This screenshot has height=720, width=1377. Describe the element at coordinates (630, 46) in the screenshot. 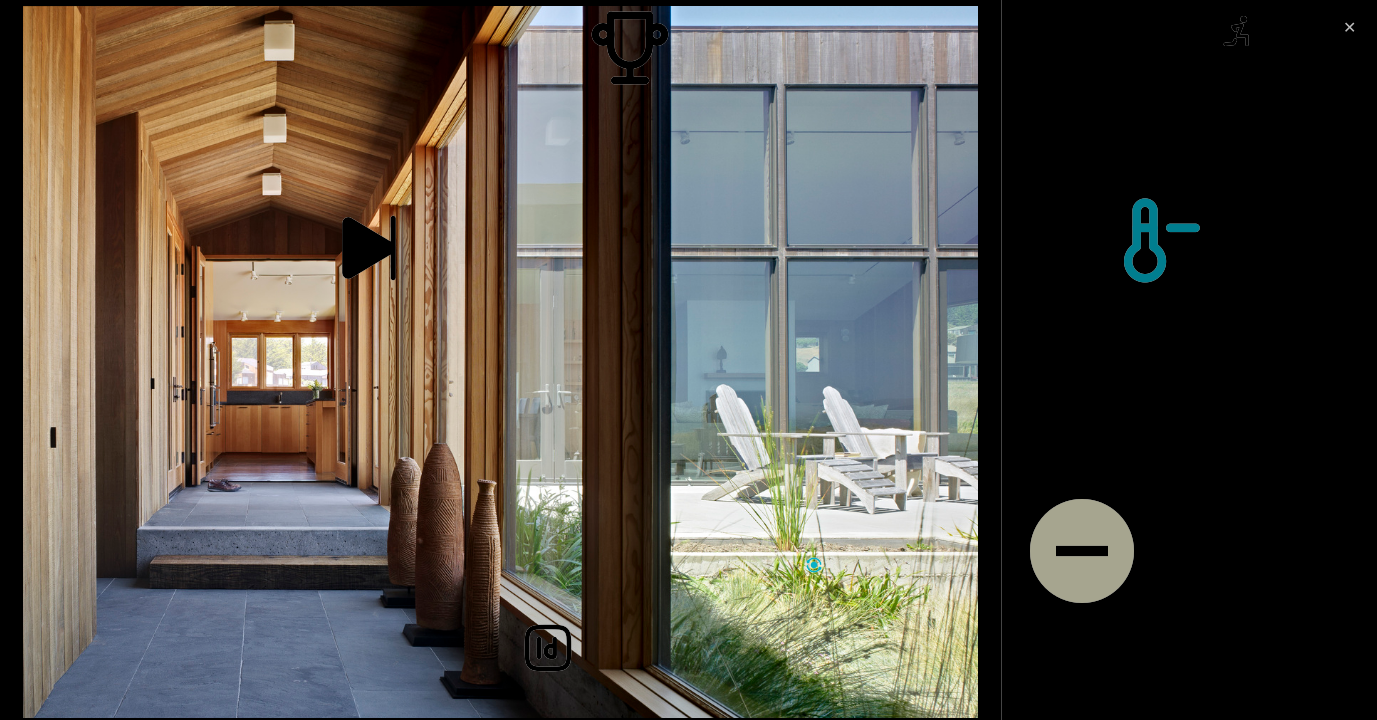

I see `view achievements or awards` at that location.